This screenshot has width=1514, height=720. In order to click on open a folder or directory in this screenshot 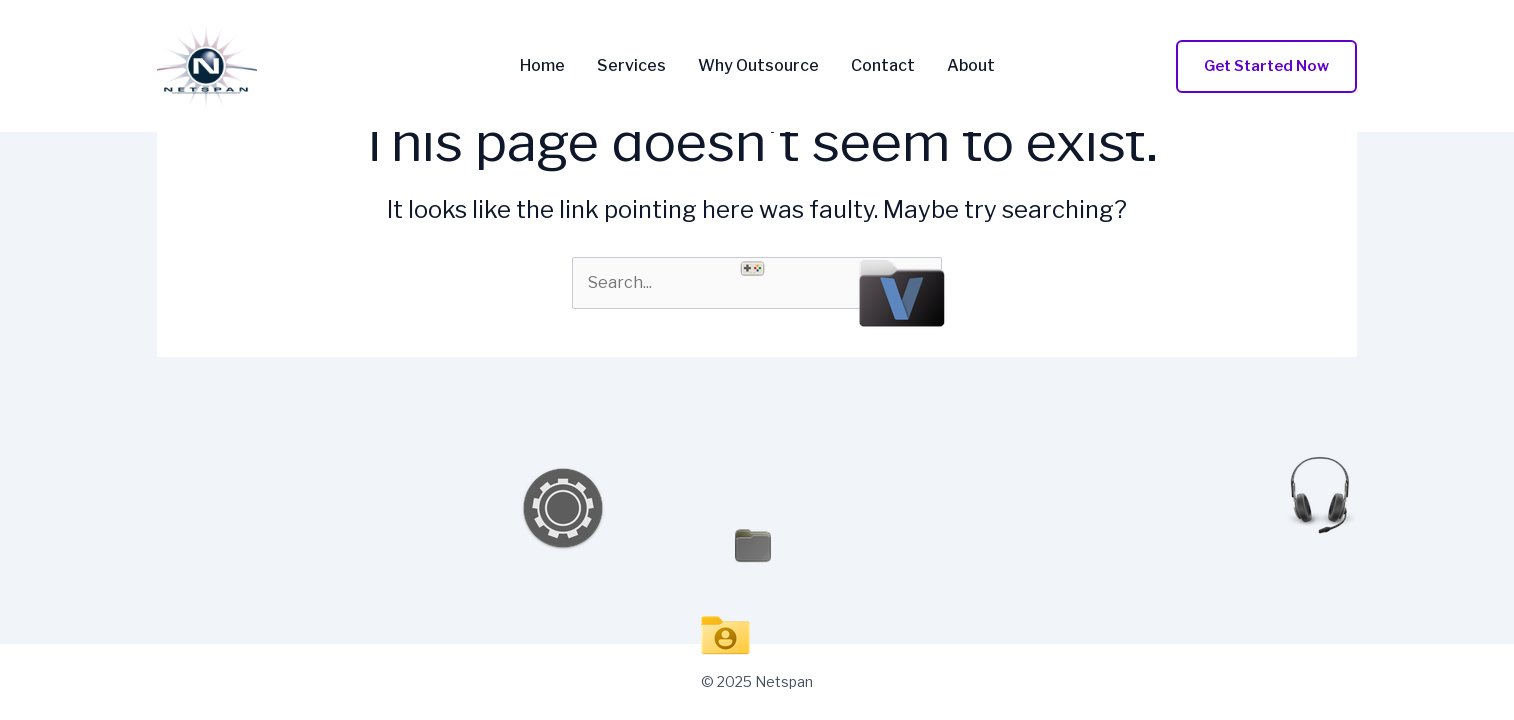, I will do `click(753, 545)`.